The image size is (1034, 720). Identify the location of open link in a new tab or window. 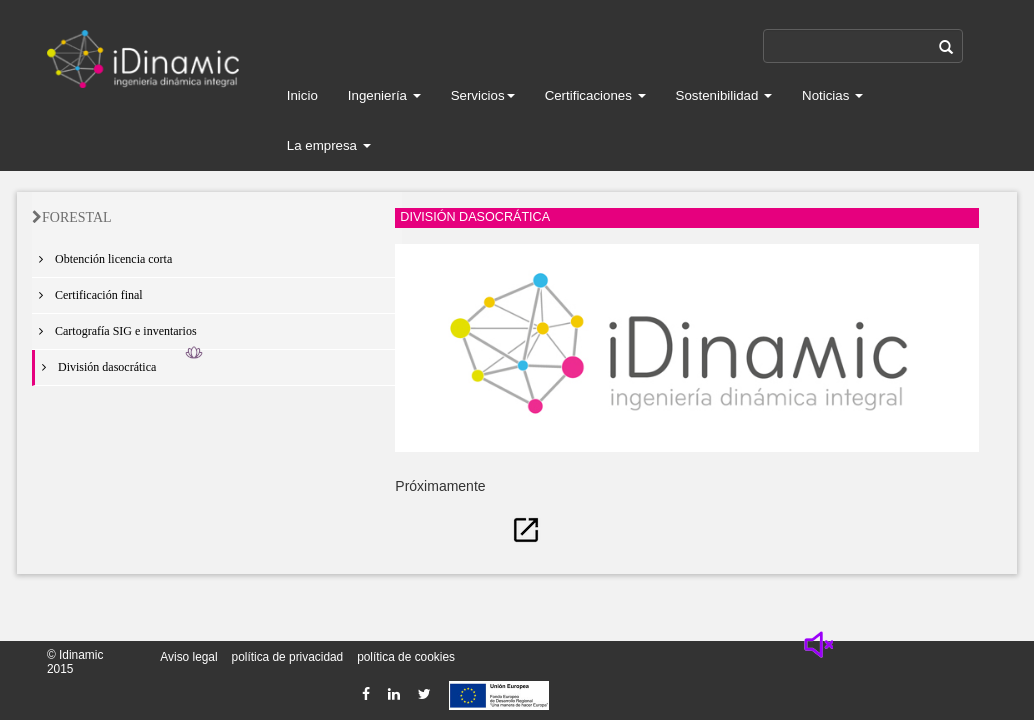
(526, 530).